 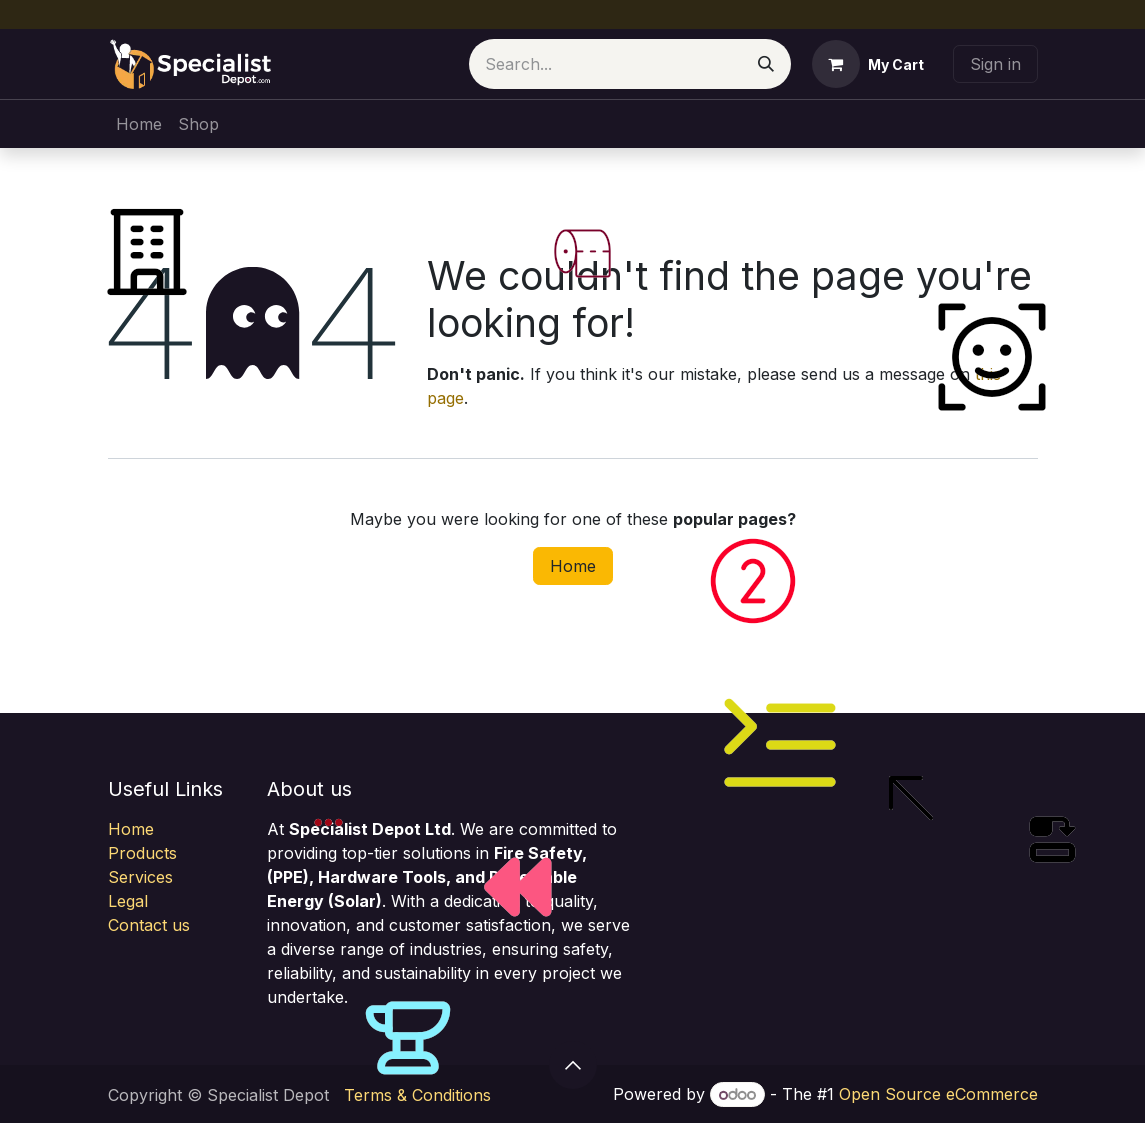 What do you see at coordinates (753, 581) in the screenshot?
I see `indicates step two in a multi-step process` at bounding box center [753, 581].